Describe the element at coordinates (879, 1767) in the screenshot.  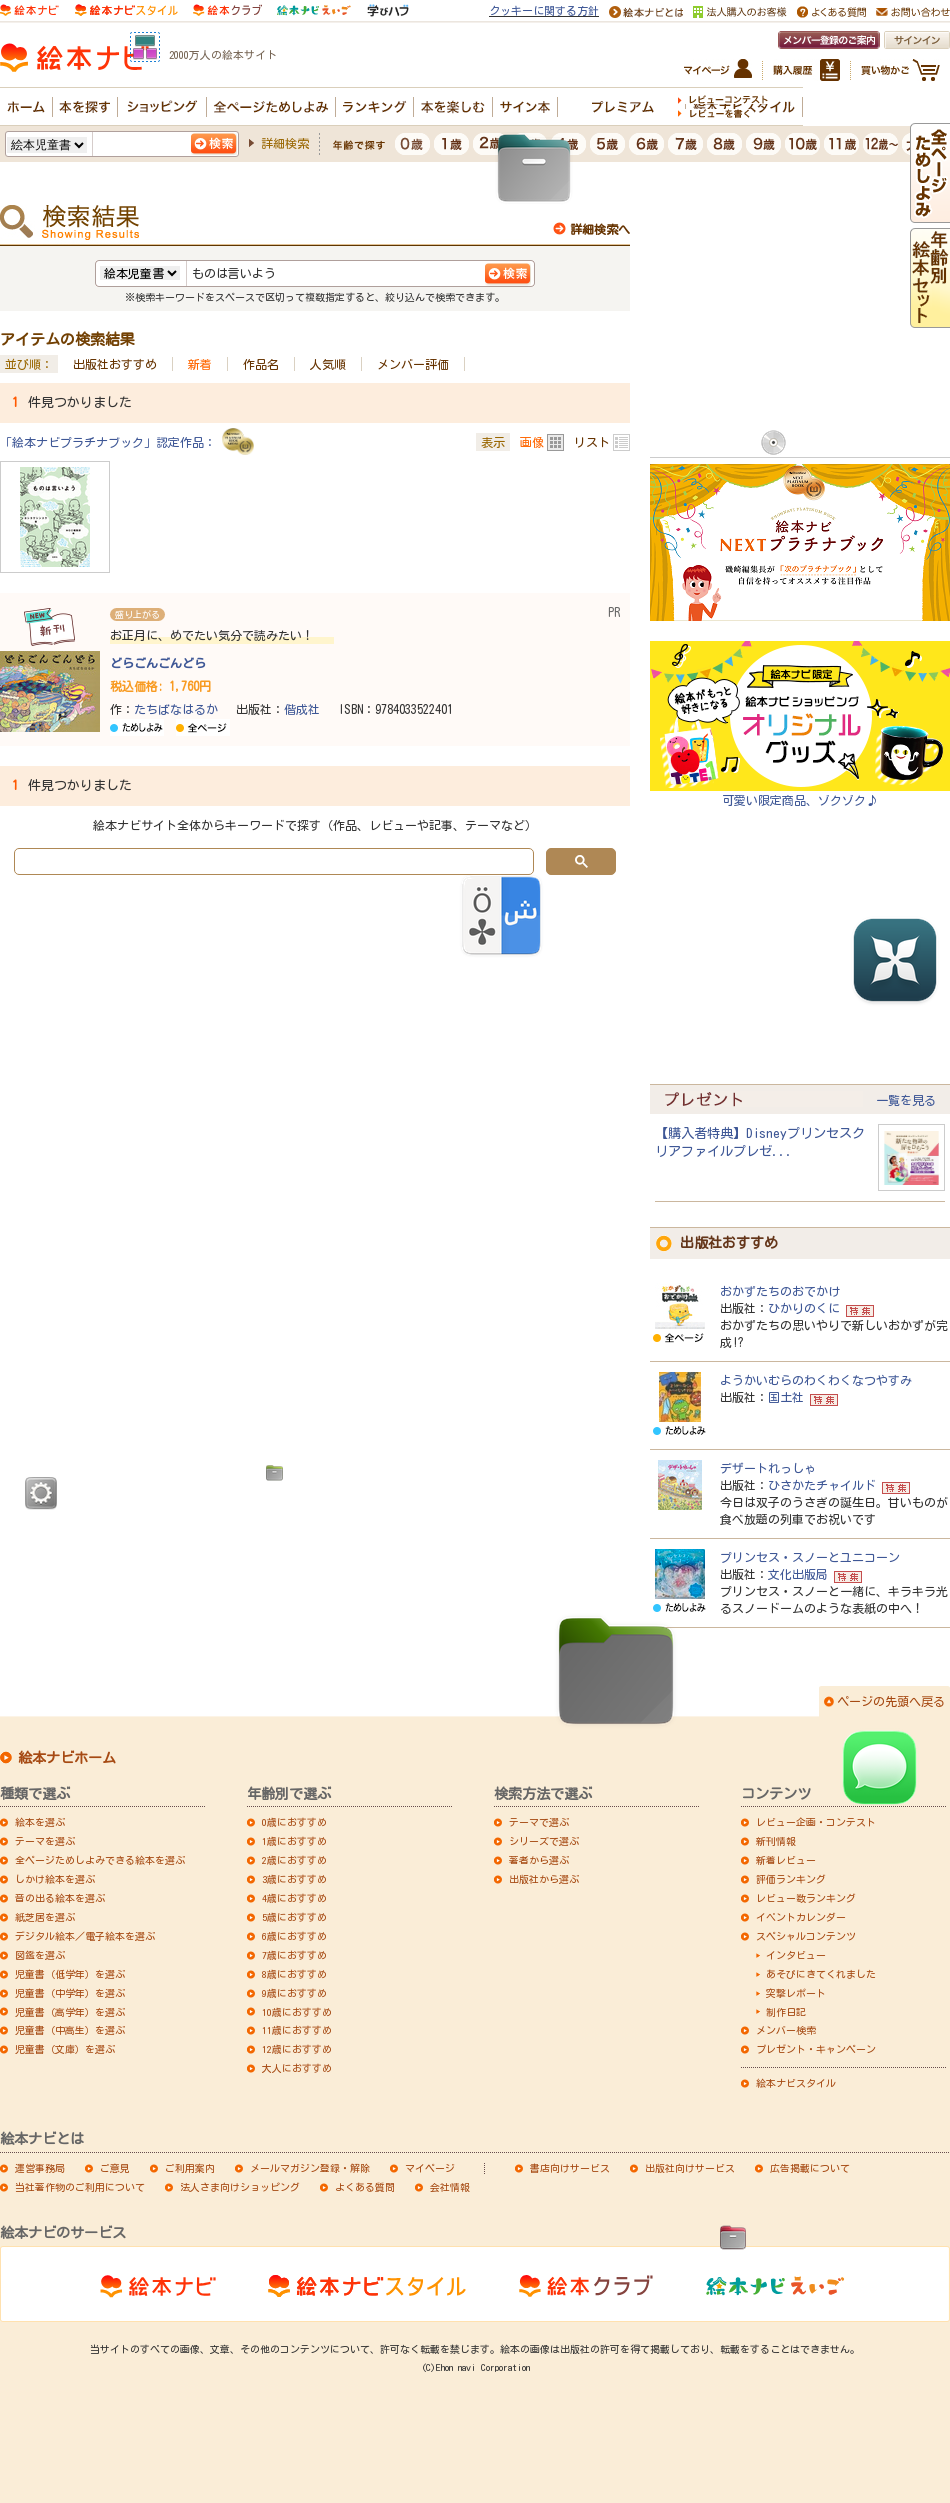
I see `open the messages app` at that location.